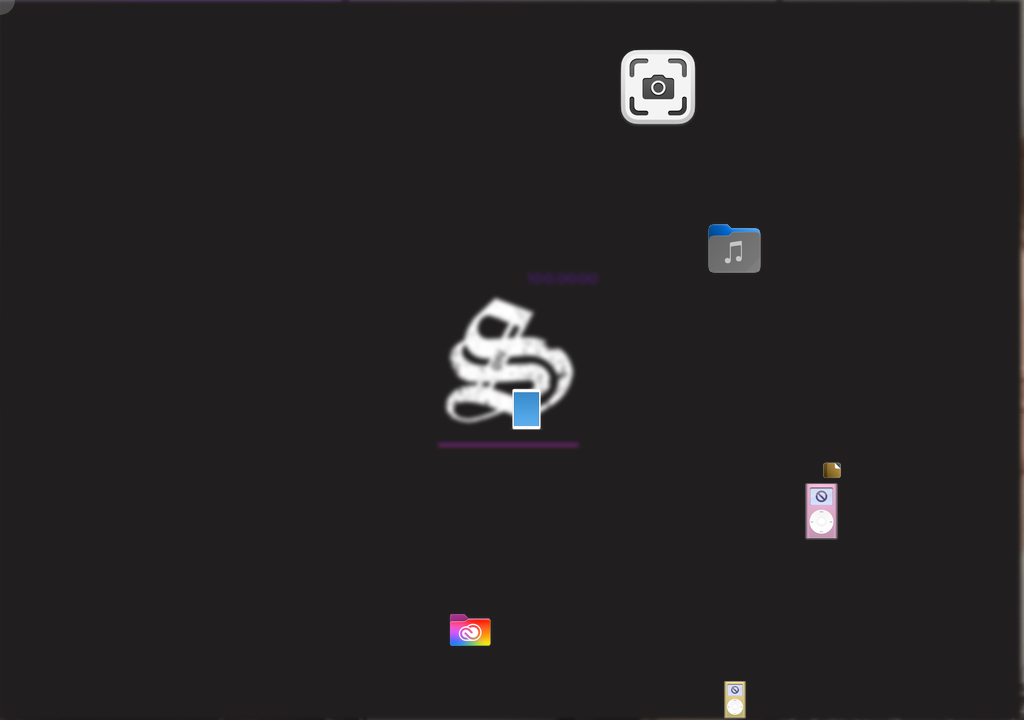 Image resolution: width=1024 pixels, height=720 pixels. Describe the element at coordinates (821, 511) in the screenshot. I see `pink iPod mini device icon` at that location.